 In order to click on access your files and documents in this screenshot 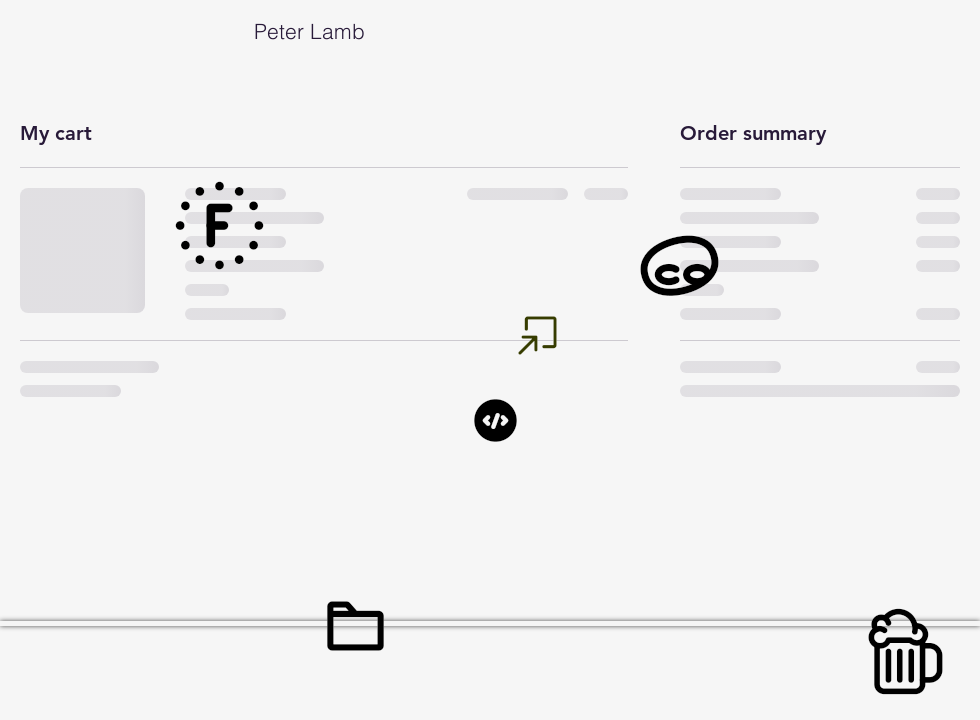, I will do `click(355, 626)`.